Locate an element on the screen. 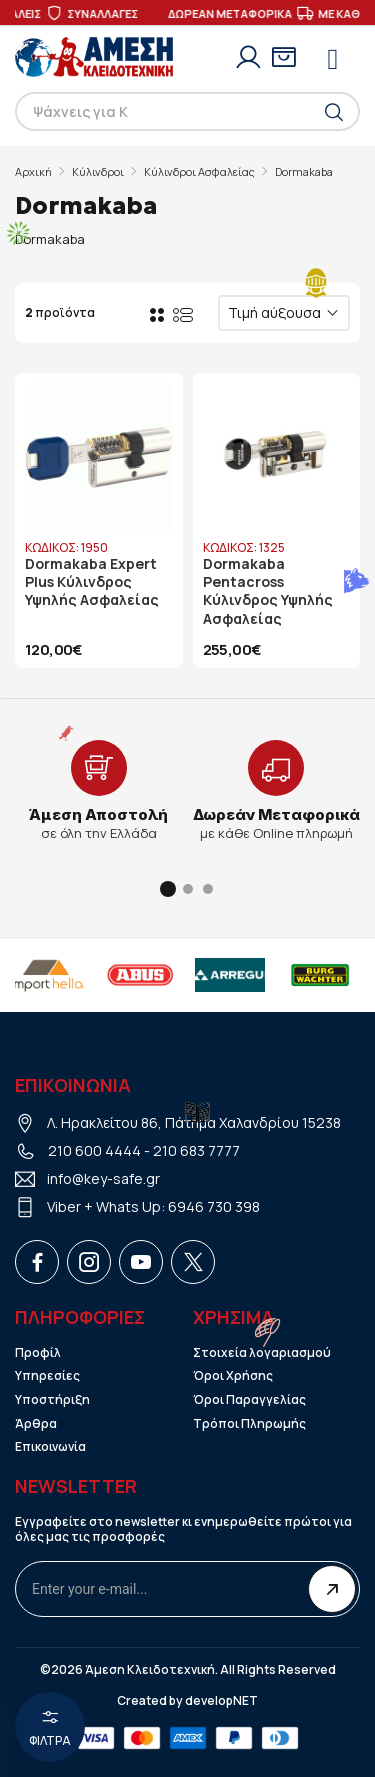  select knight or warrior character class is located at coordinates (316, 283).